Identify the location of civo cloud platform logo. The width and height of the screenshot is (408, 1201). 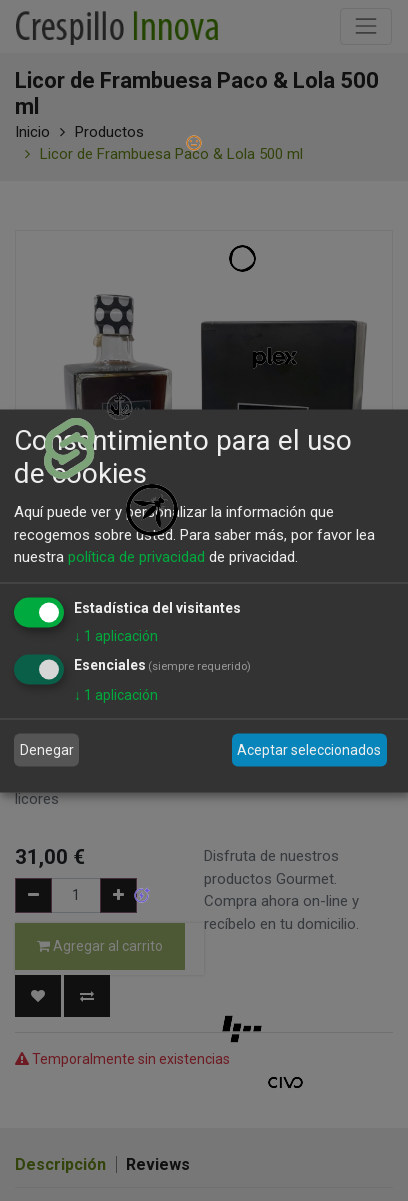
(285, 1082).